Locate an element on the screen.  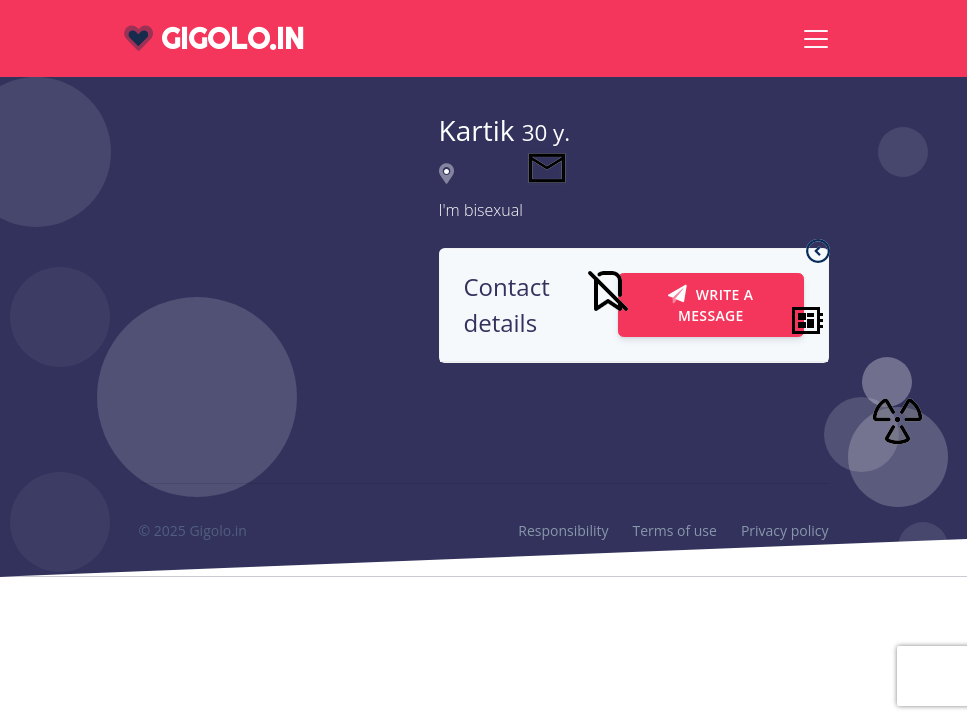
open your email inbox is located at coordinates (547, 168).